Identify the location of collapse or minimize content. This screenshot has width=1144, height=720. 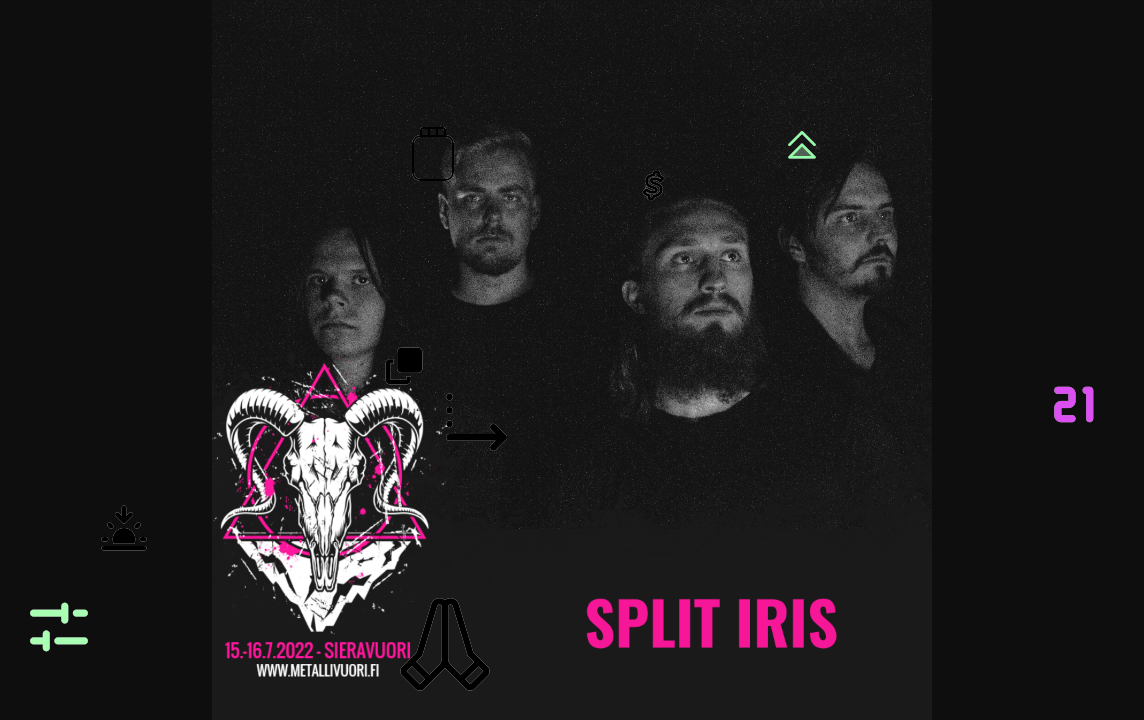
(802, 146).